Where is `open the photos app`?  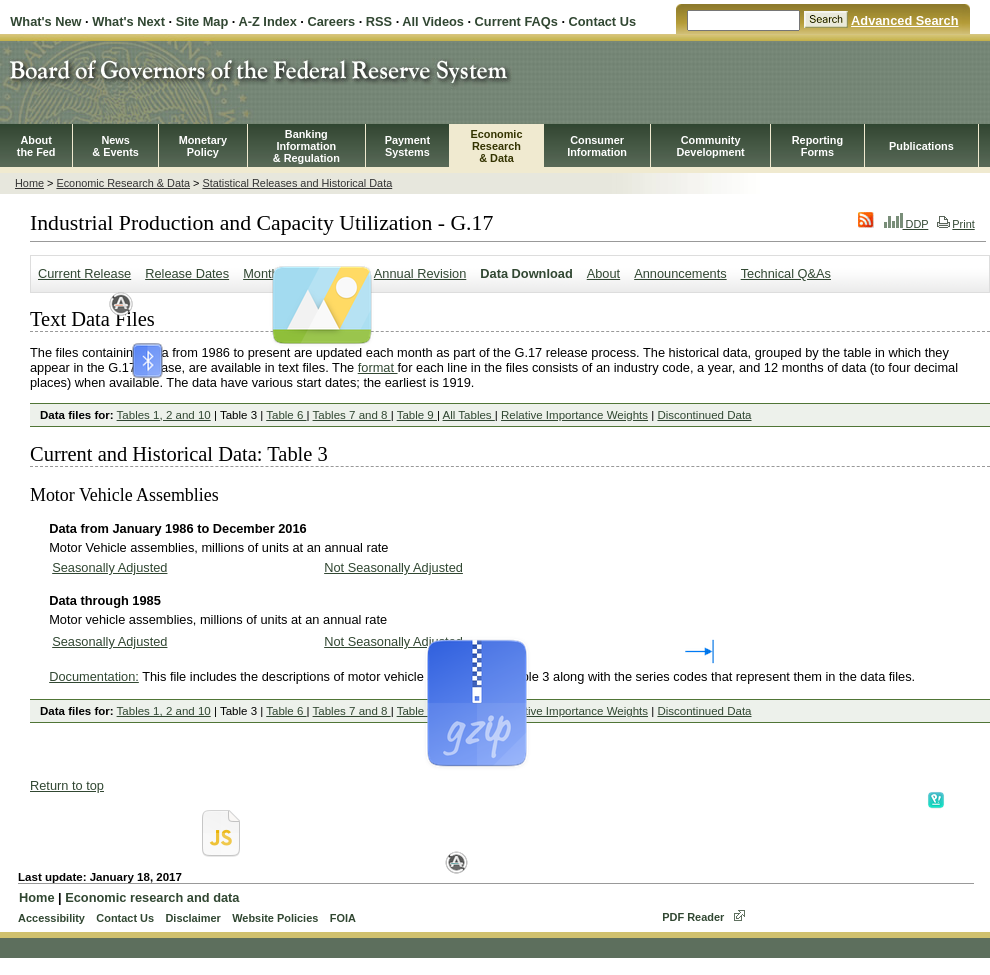 open the photos app is located at coordinates (322, 305).